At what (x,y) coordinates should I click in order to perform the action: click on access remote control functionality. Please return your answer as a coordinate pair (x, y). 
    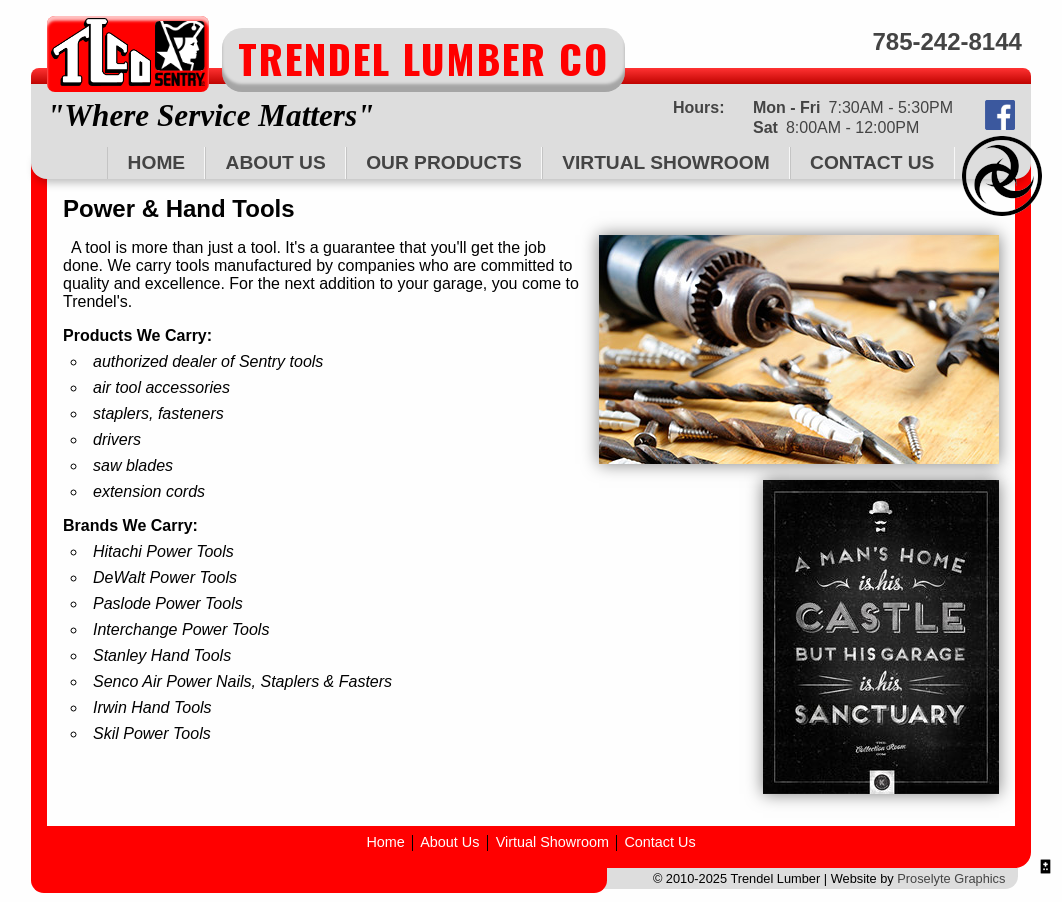
    Looking at the image, I should click on (1045, 866).